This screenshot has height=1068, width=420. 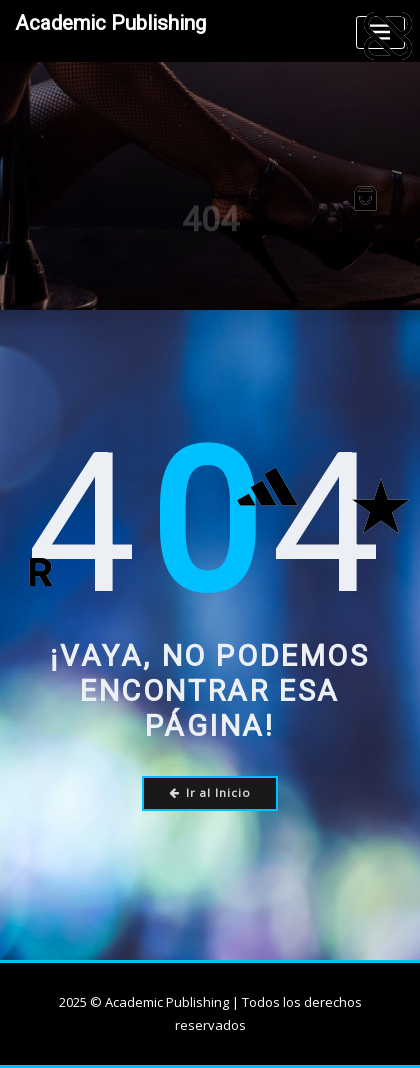 What do you see at coordinates (41, 572) in the screenshot?
I see `resend email service logo` at bounding box center [41, 572].